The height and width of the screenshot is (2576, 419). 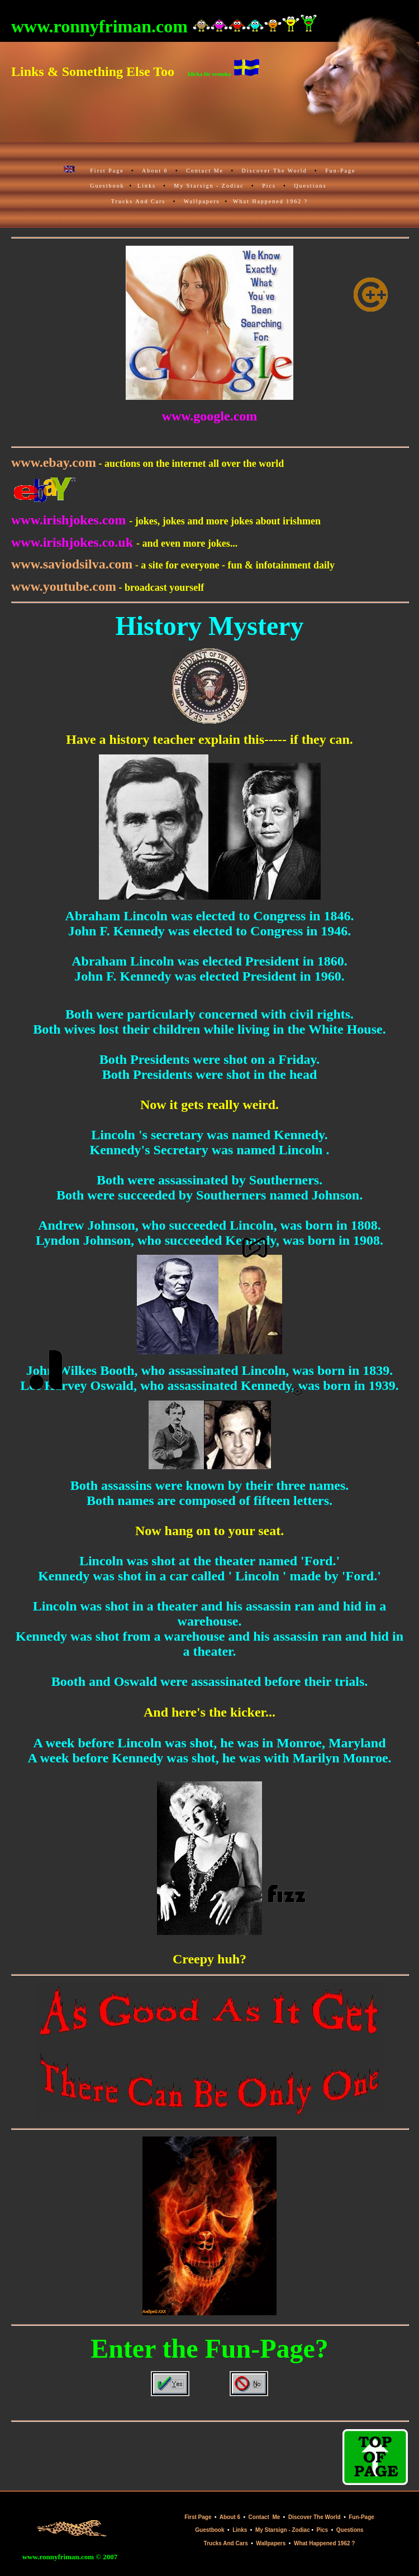 I want to click on perforce version control logo, so click(x=255, y=1248).